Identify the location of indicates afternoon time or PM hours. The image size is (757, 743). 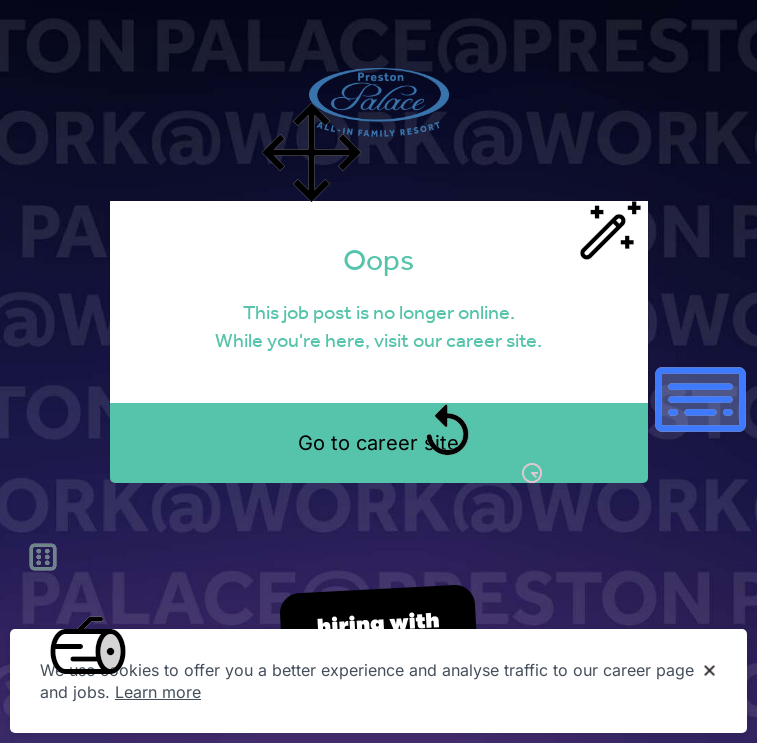
(532, 473).